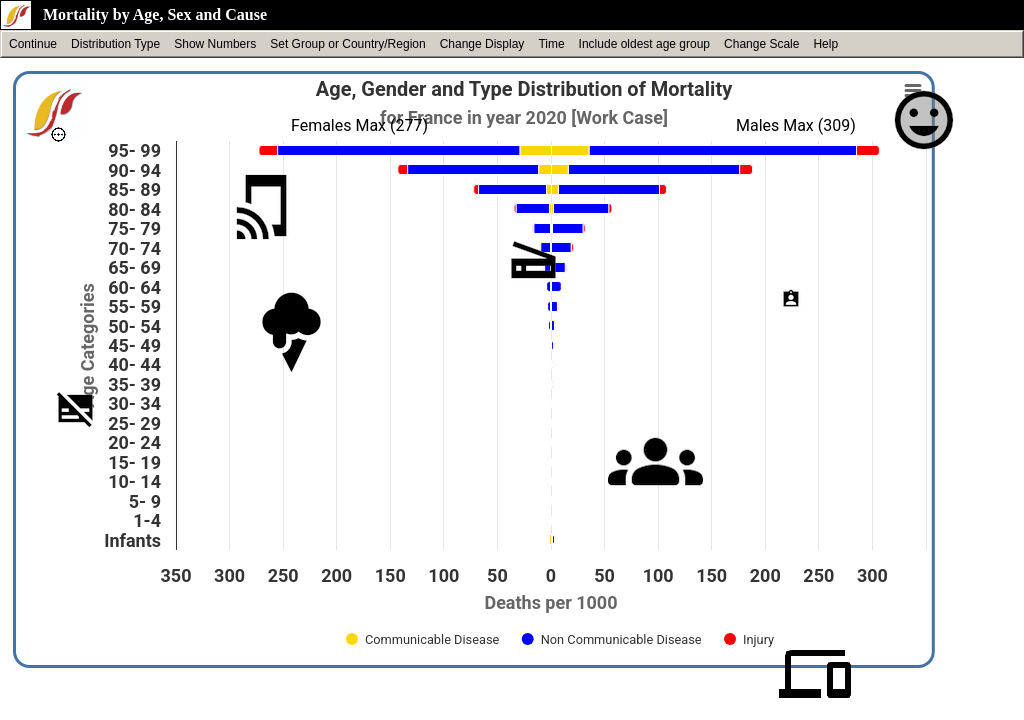 This screenshot has height=720, width=1024. I want to click on turn off subtitles or closed captions, so click(75, 408).